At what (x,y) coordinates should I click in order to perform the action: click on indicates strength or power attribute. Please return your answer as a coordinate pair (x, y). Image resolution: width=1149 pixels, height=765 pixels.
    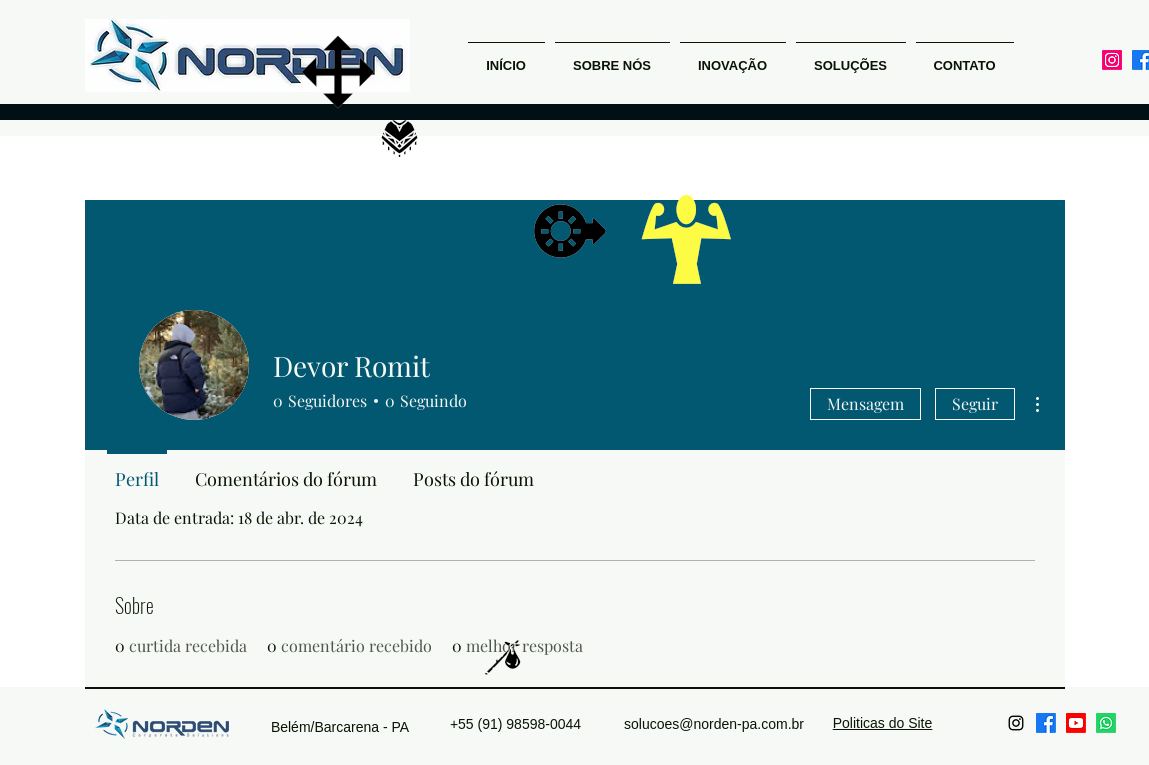
    Looking at the image, I should click on (686, 239).